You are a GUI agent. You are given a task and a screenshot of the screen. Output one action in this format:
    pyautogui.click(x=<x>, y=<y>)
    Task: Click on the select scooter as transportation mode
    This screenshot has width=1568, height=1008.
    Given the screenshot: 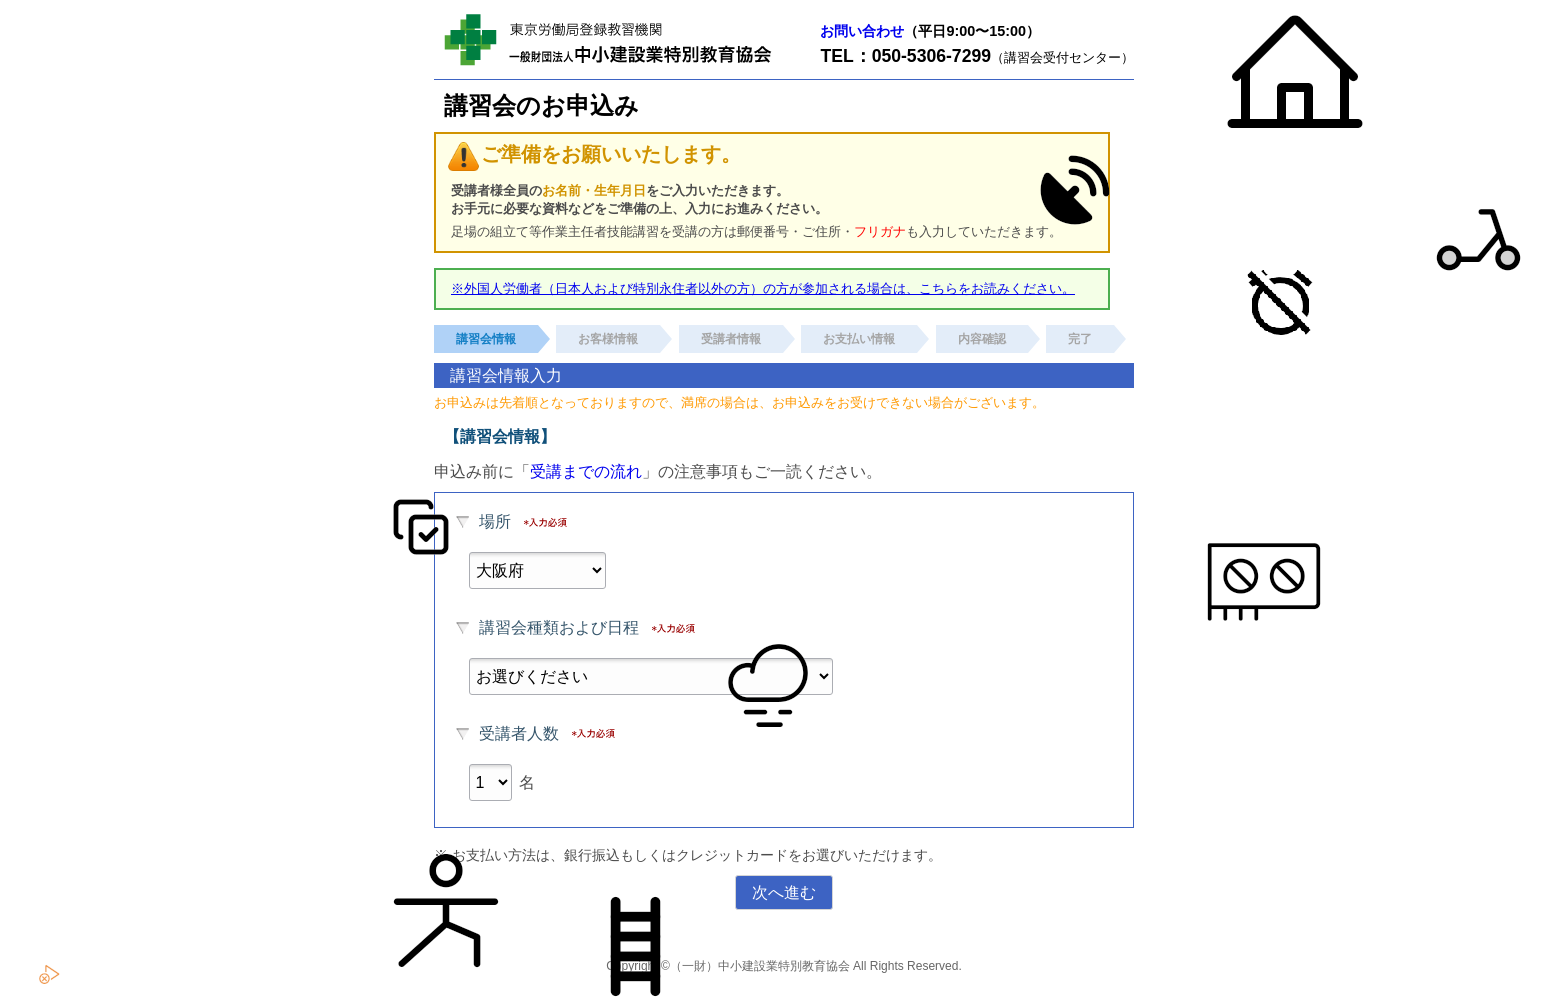 What is the action you would take?
    pyautogui.click(x=1478, y=242)
    